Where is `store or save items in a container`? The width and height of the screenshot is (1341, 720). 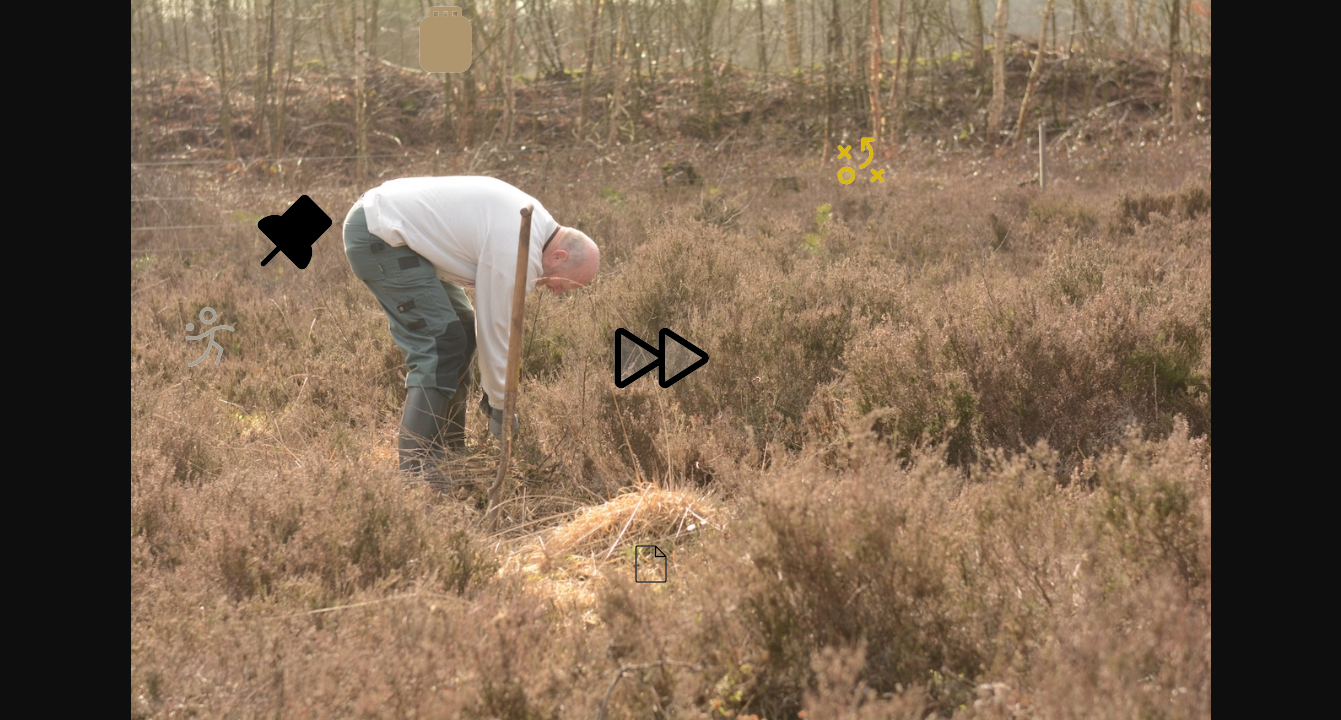 store or save items in a container is located at coordinates (445, 39).